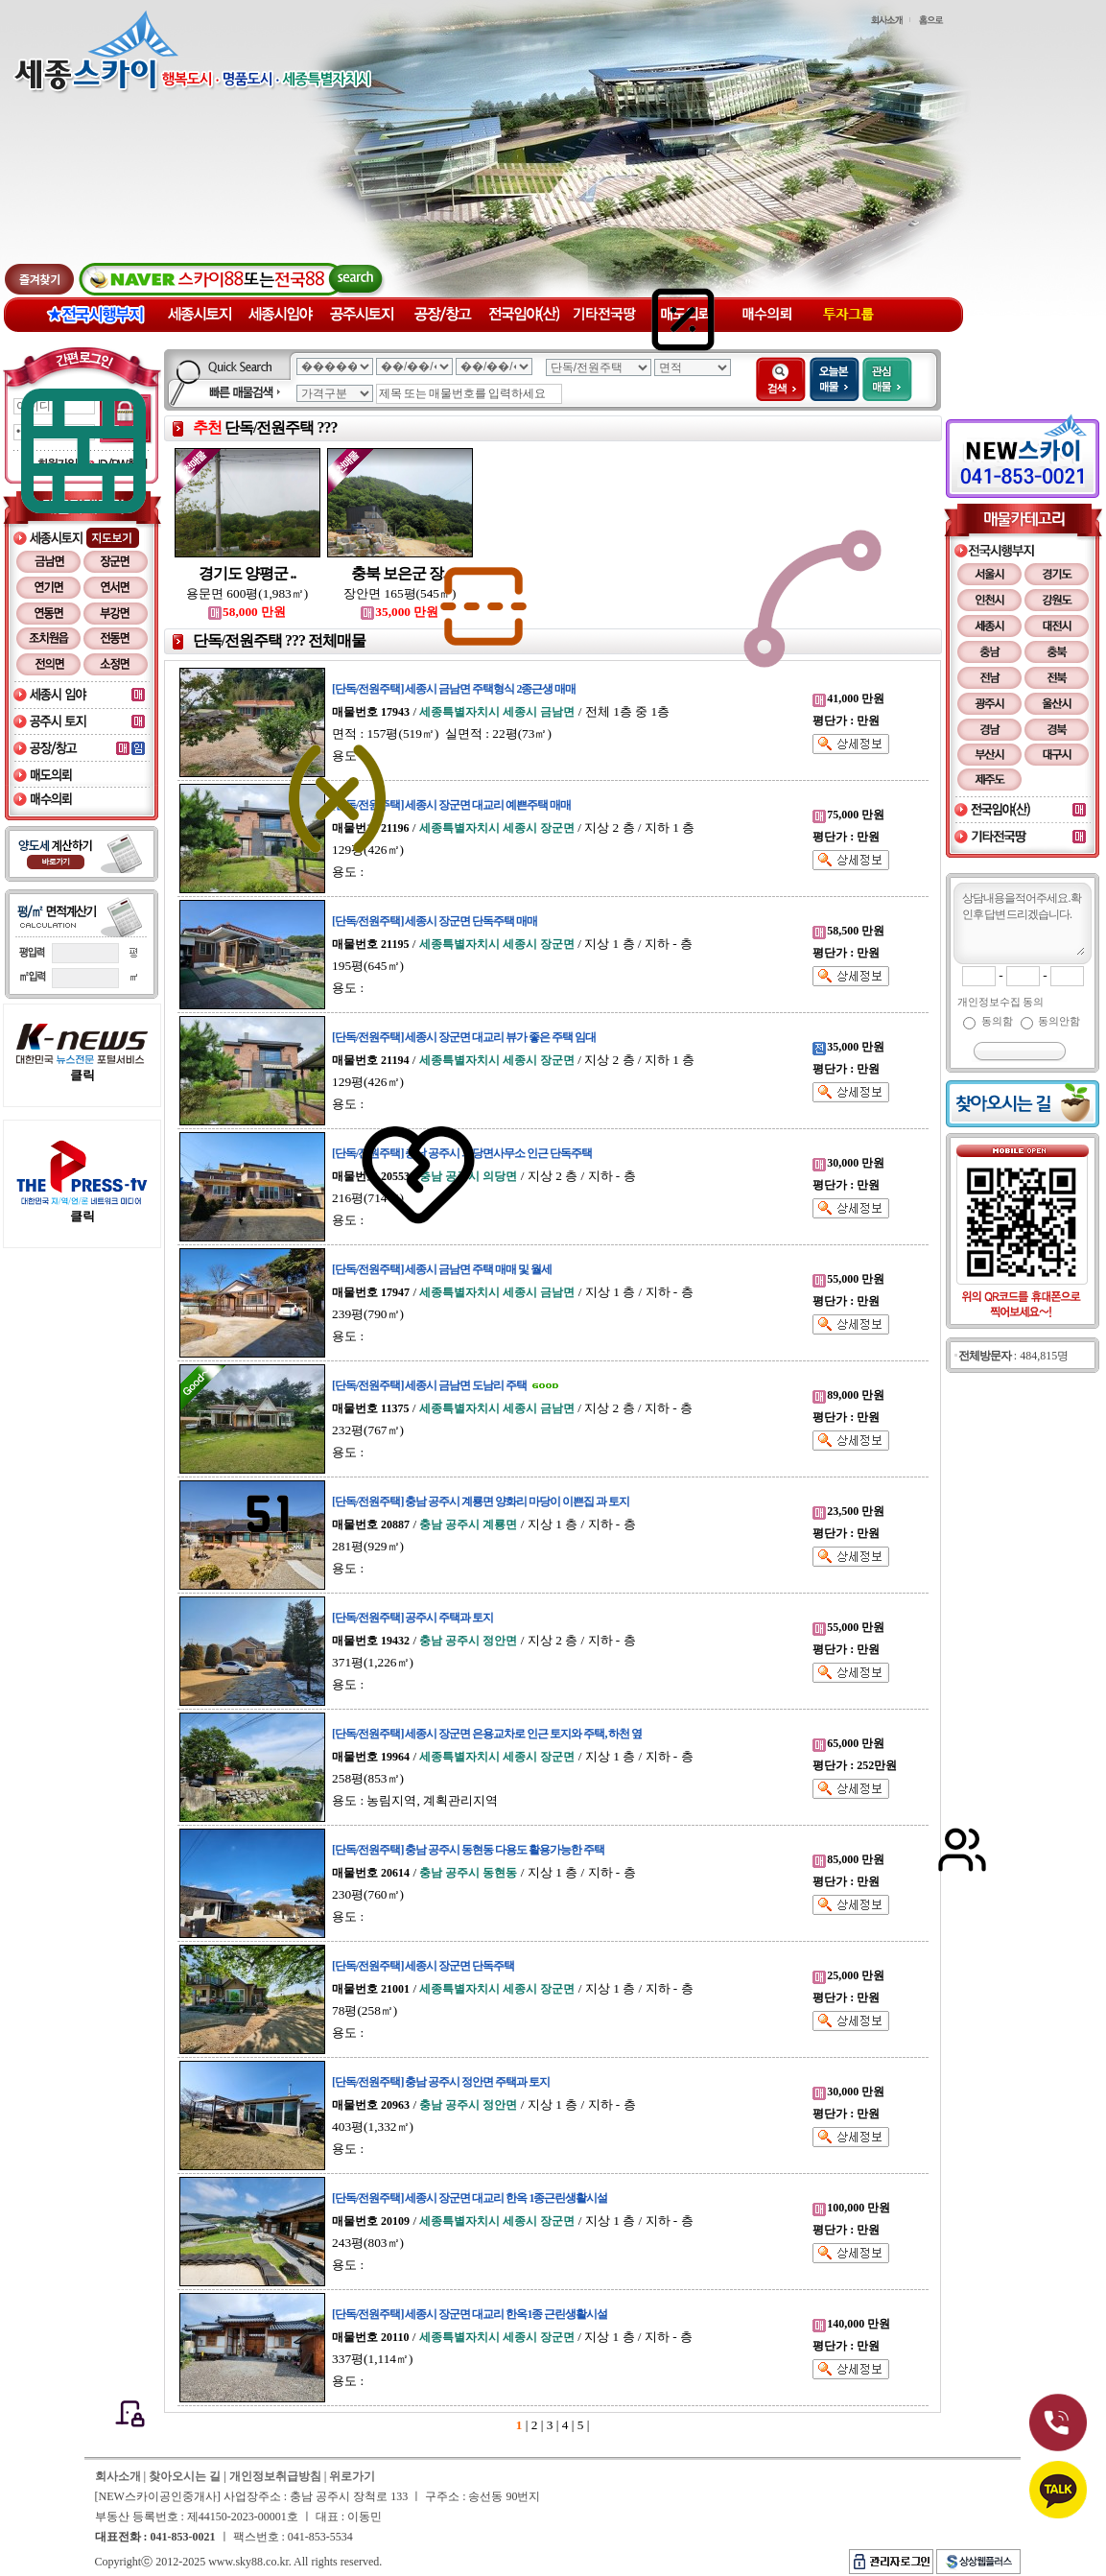 The height and width of the screenshot is (2576, 1106). What do you see at coordinates (683, 319) in the screenshot?
I see `view or apply a discount` at bounding box center [683, 319].